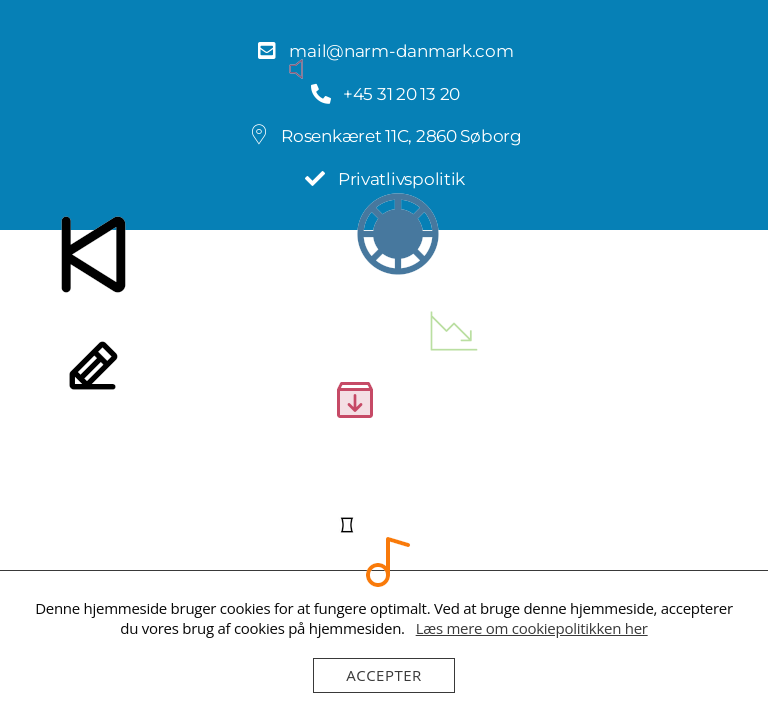 This screenshot has height=720, width=768. I want to click on view declining metrics or trends, so click(454, 331).